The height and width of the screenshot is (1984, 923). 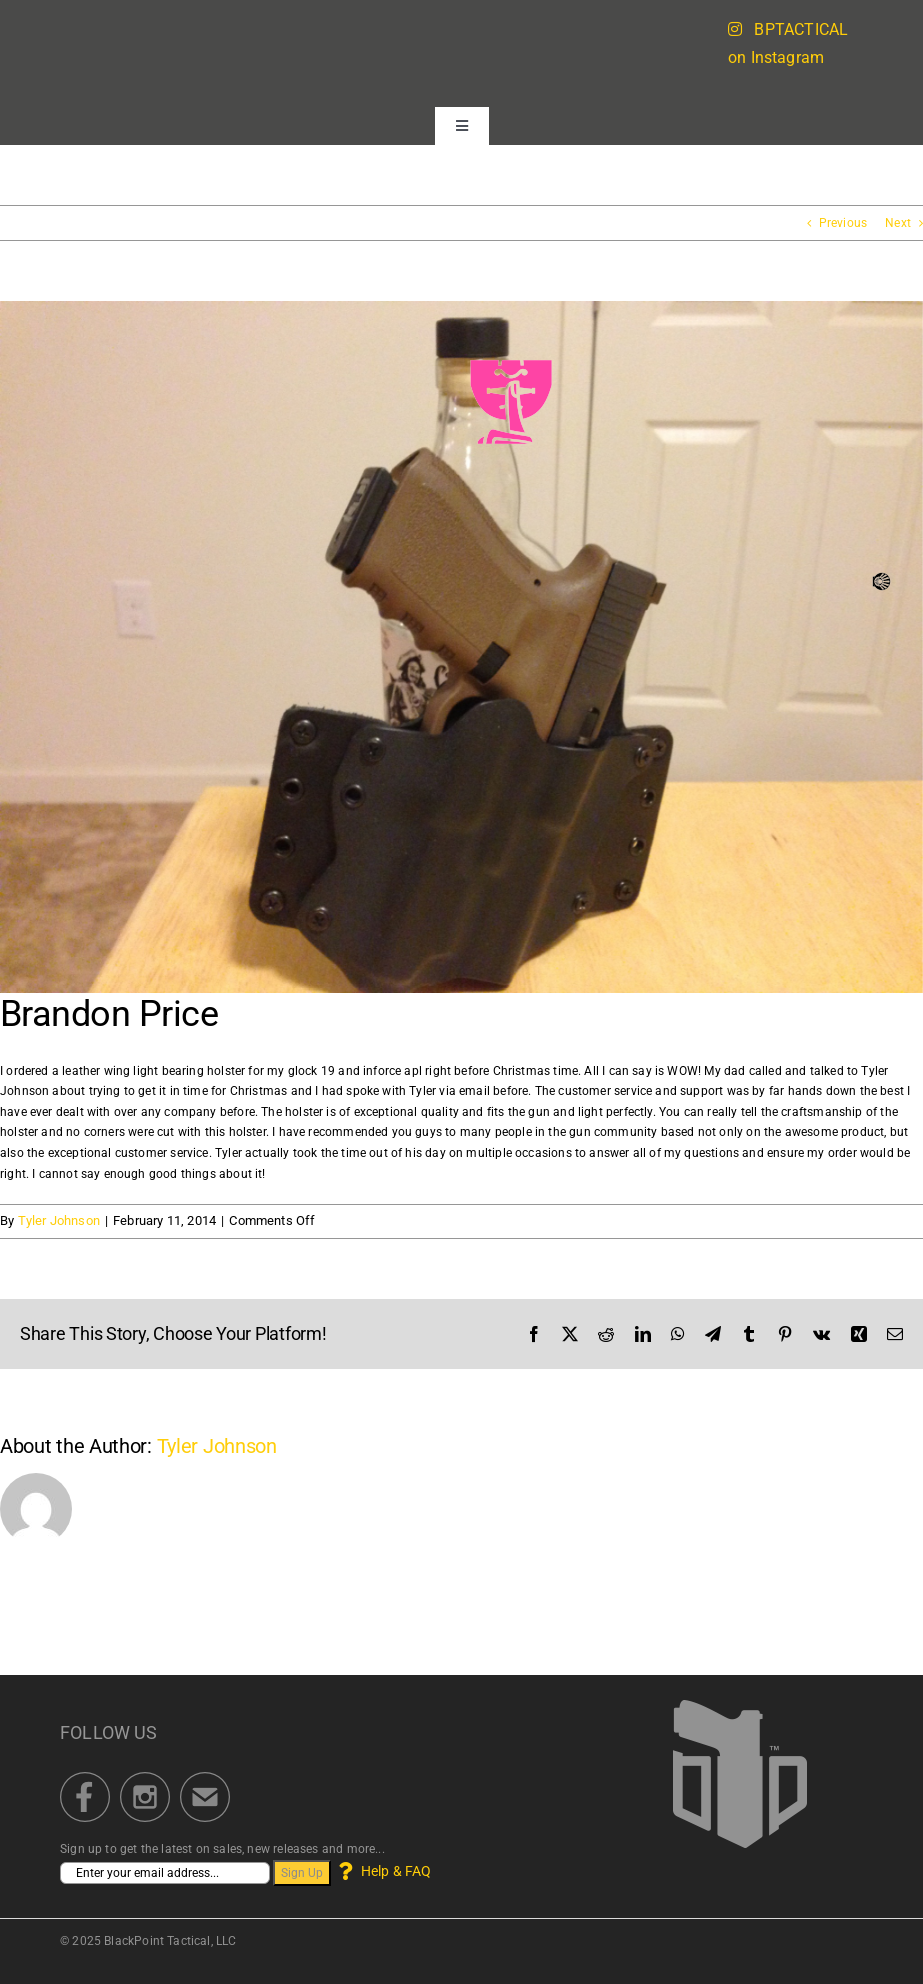 What do you see at coordinates (511, 402) in the screenshot?
I see `mute audio or sound effects` at bounding box center [511, 402].